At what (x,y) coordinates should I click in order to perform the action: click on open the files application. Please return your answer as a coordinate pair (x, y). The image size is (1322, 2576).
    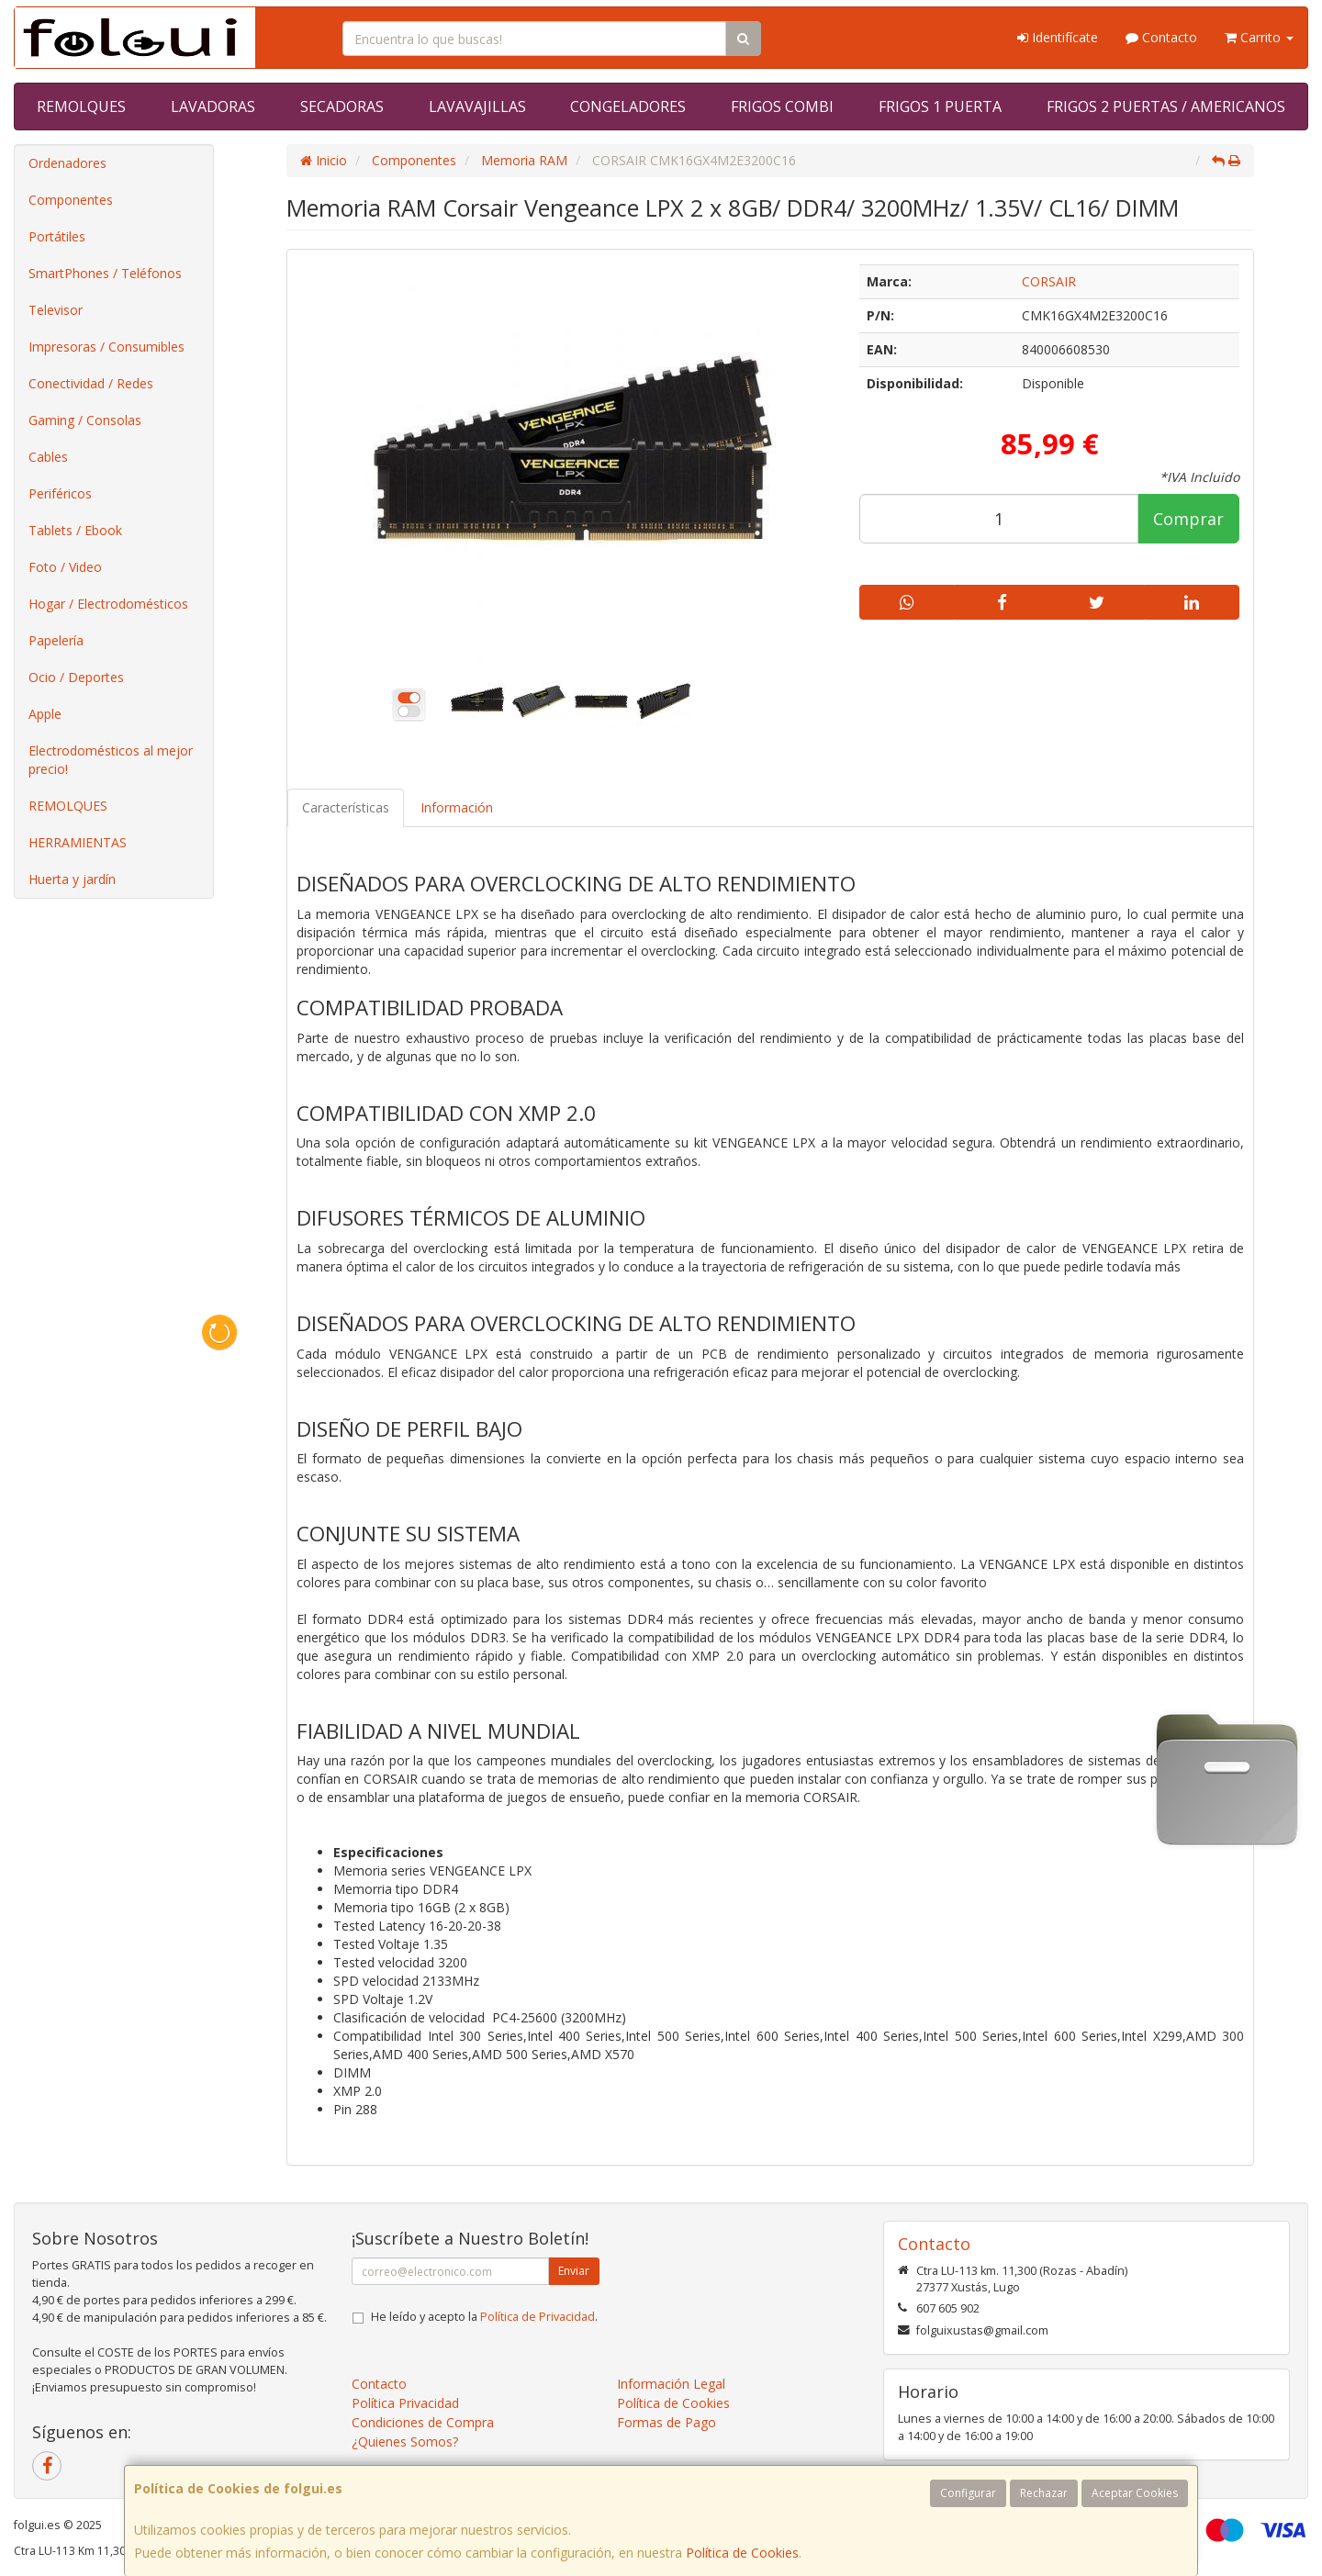
    Looking at the image, I should click on (1227, 1779).